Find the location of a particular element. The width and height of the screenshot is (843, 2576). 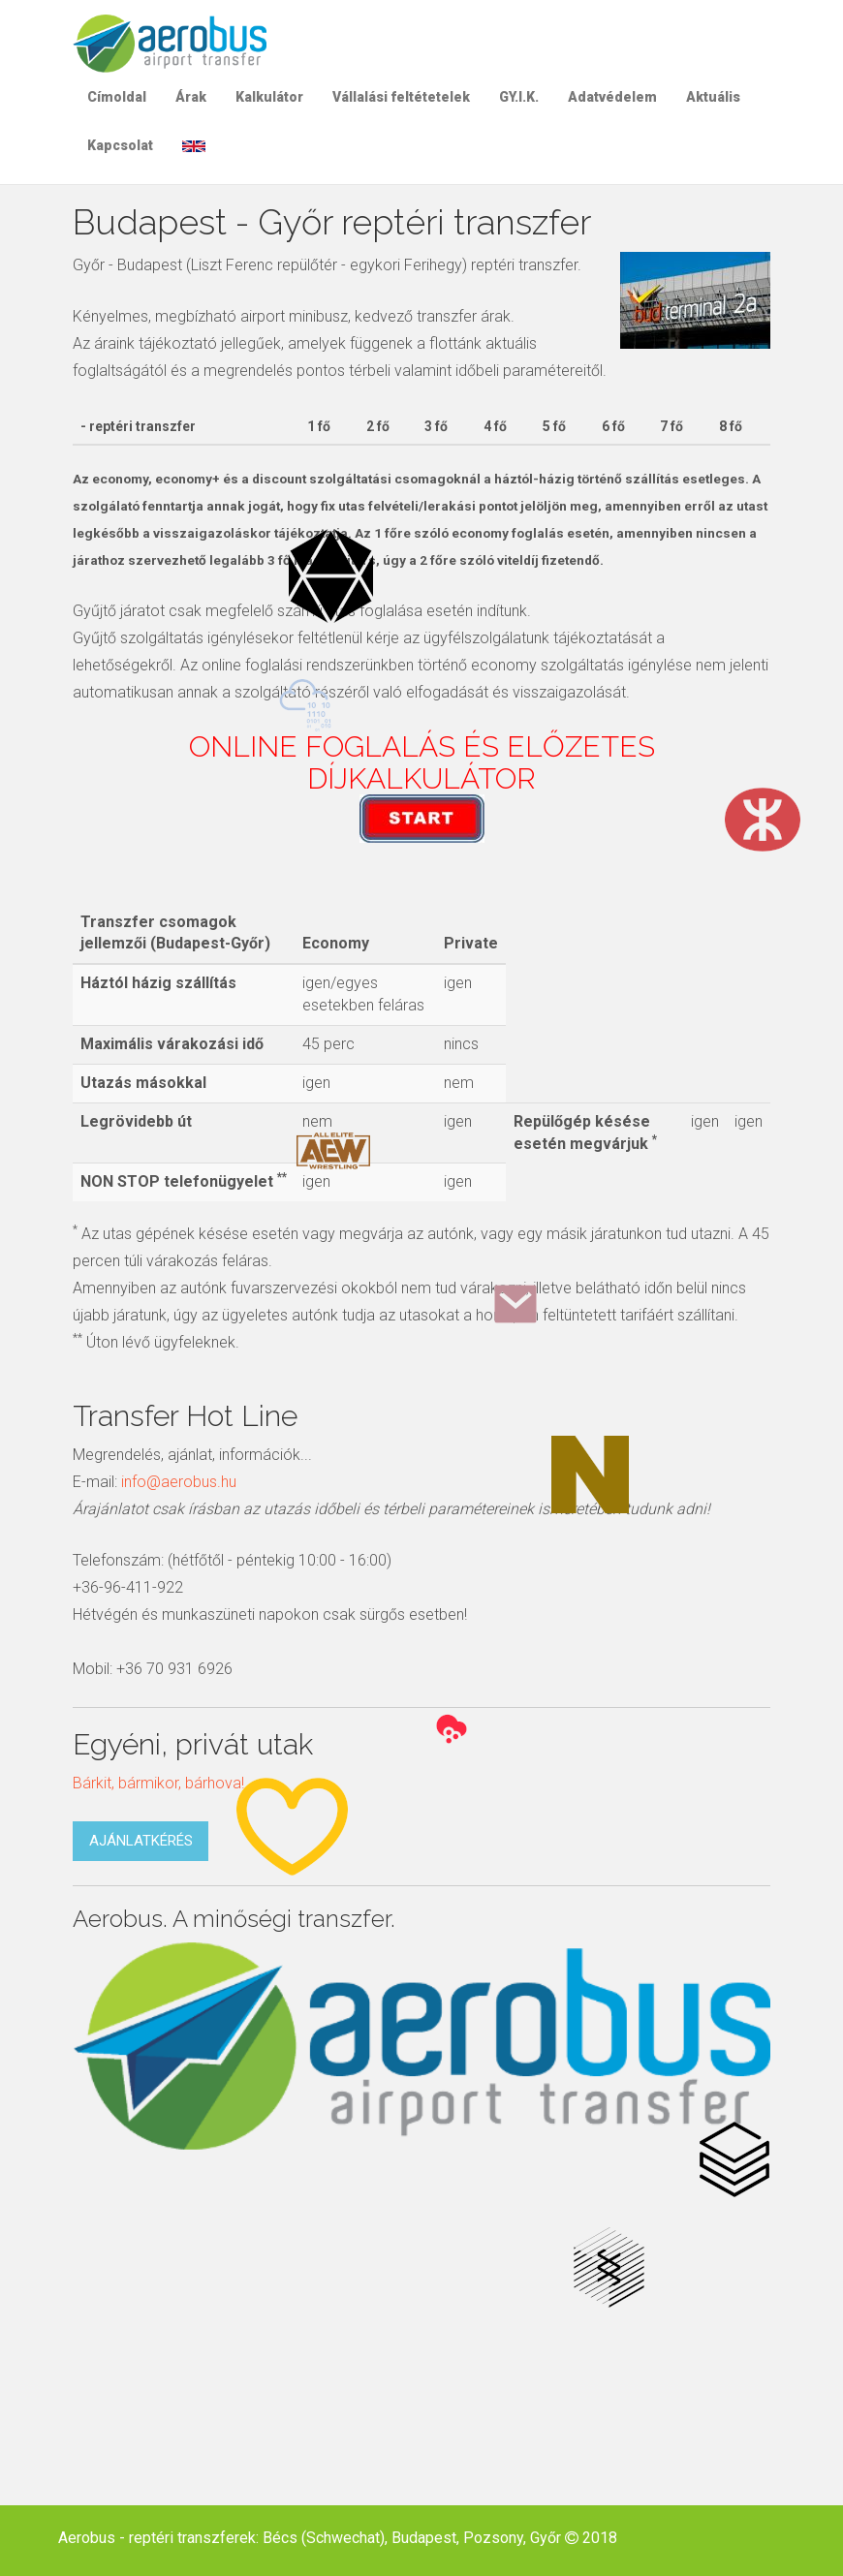

parity substrate blockchain framework logo is located at coordinates (609, 2267).